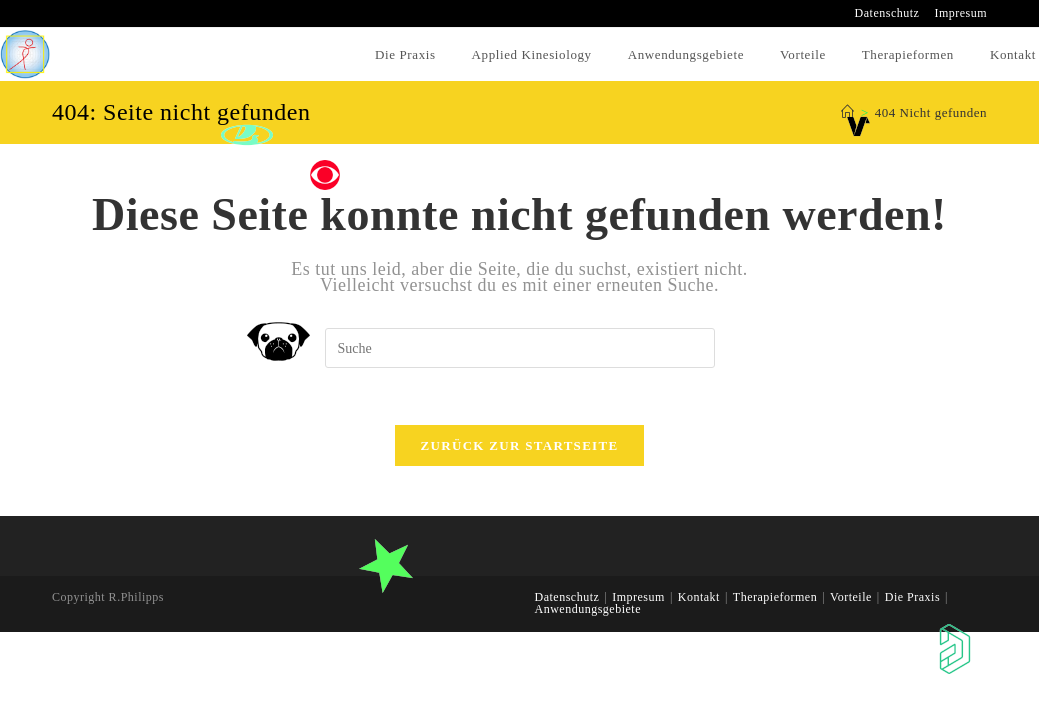 The width and height of the screenshot is (1039, 720). What do you see at coordinates (858, 126) in the screenshot?
I see `vega visualization library logo` at bounding box center [858, 126].